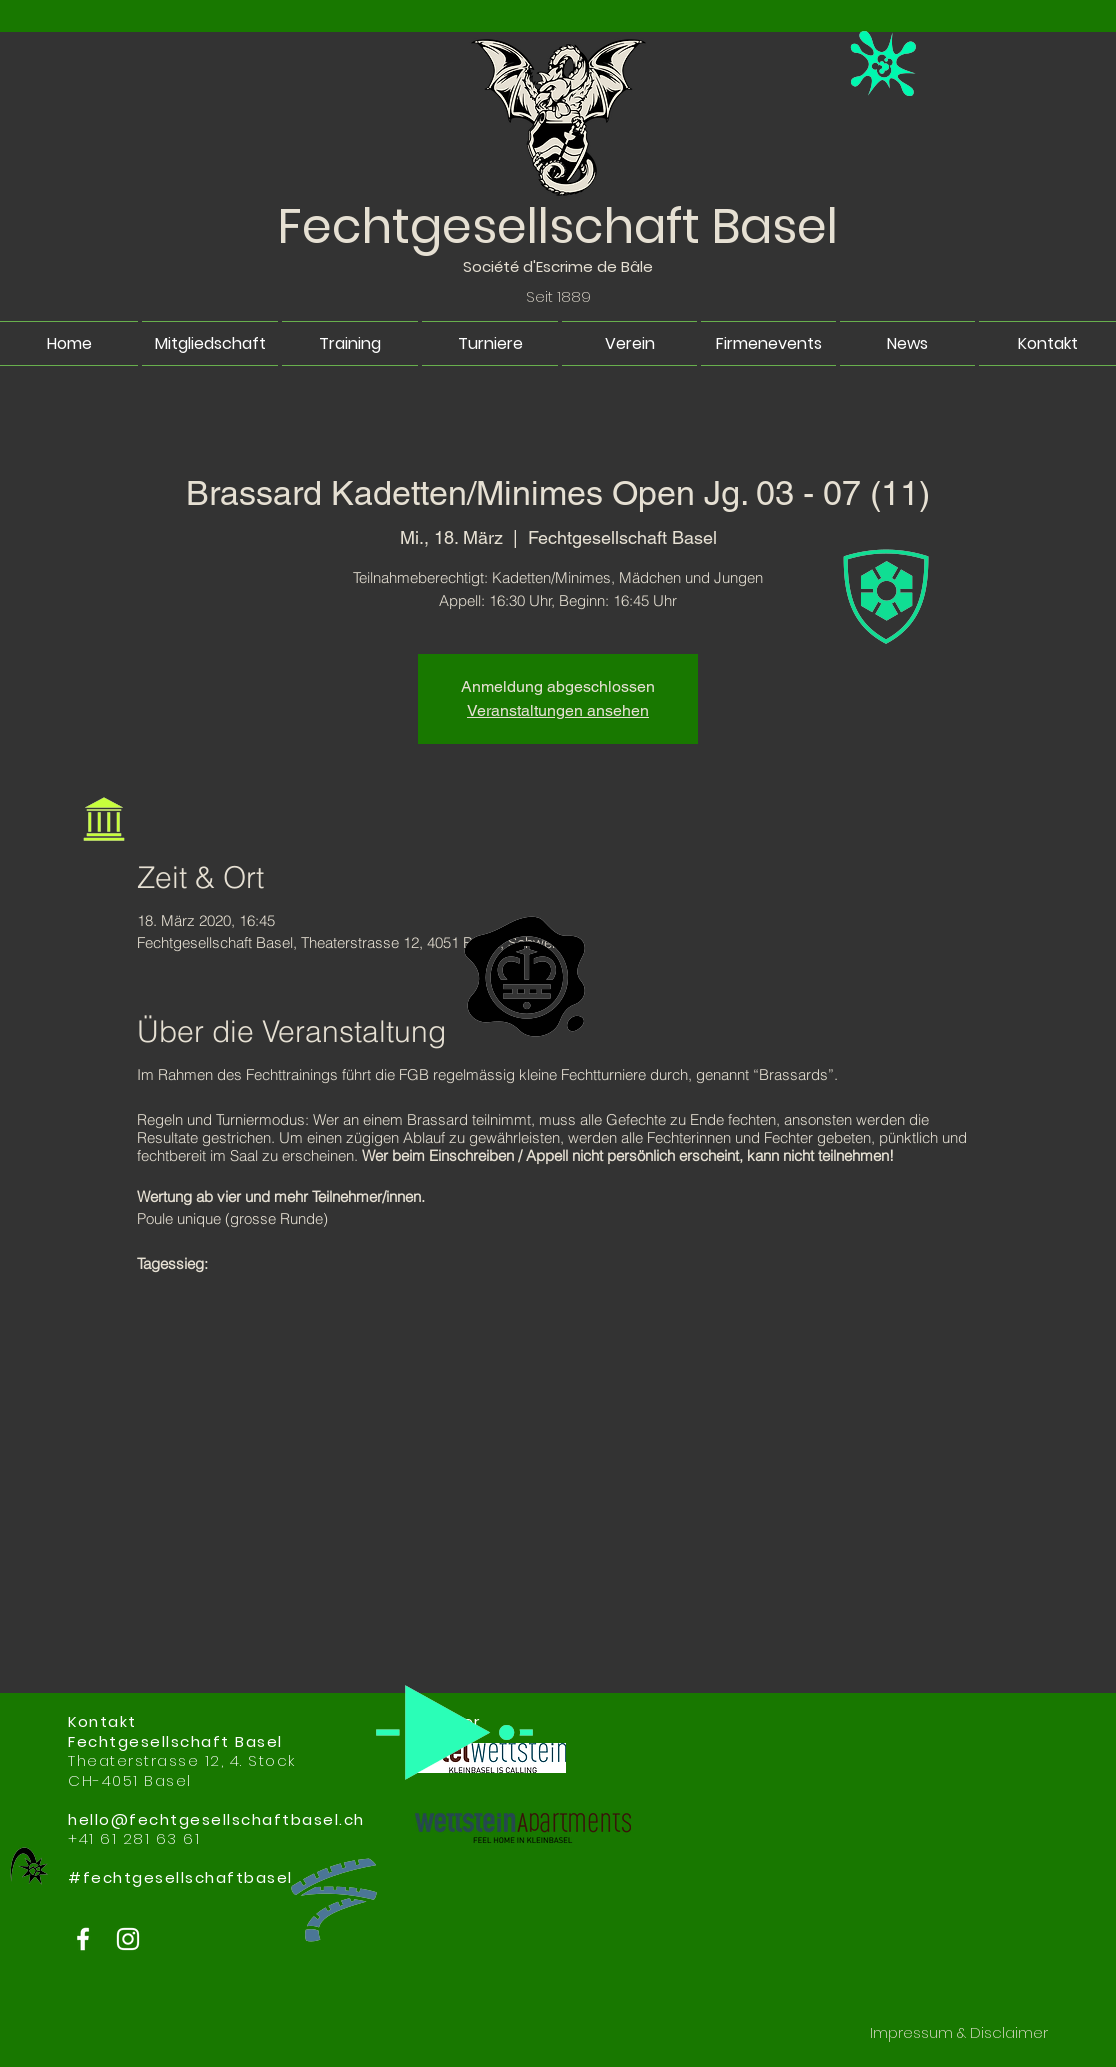 Image resolution: width=1116 pixels, height=2067 pixels. I want to click on represents a NOT logic gate in circuit design, so click(454, 1732).